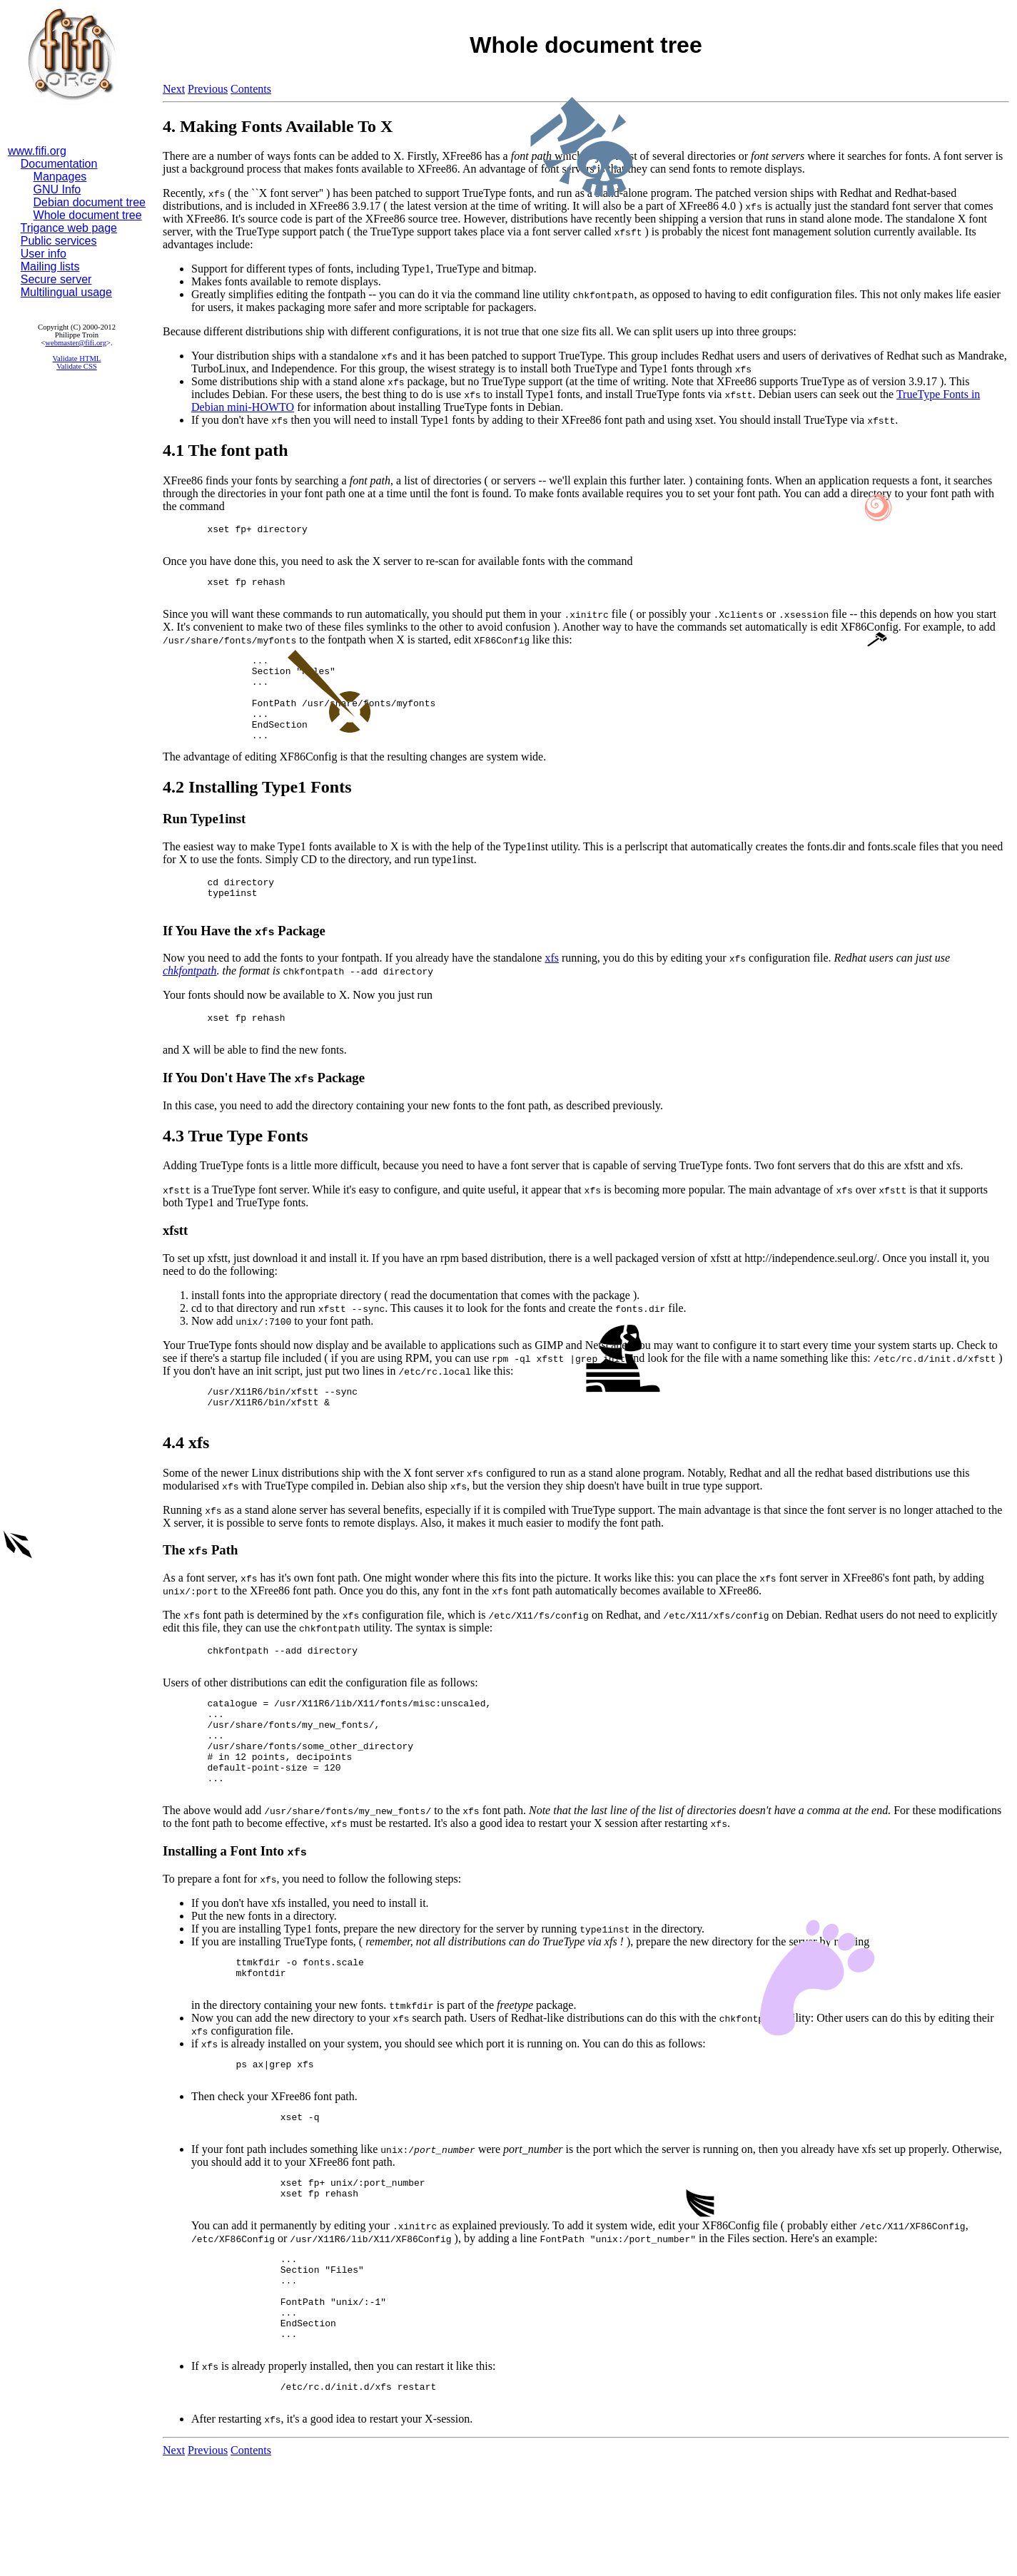  I want to click on access crafting or building tools, so click(877, 639).